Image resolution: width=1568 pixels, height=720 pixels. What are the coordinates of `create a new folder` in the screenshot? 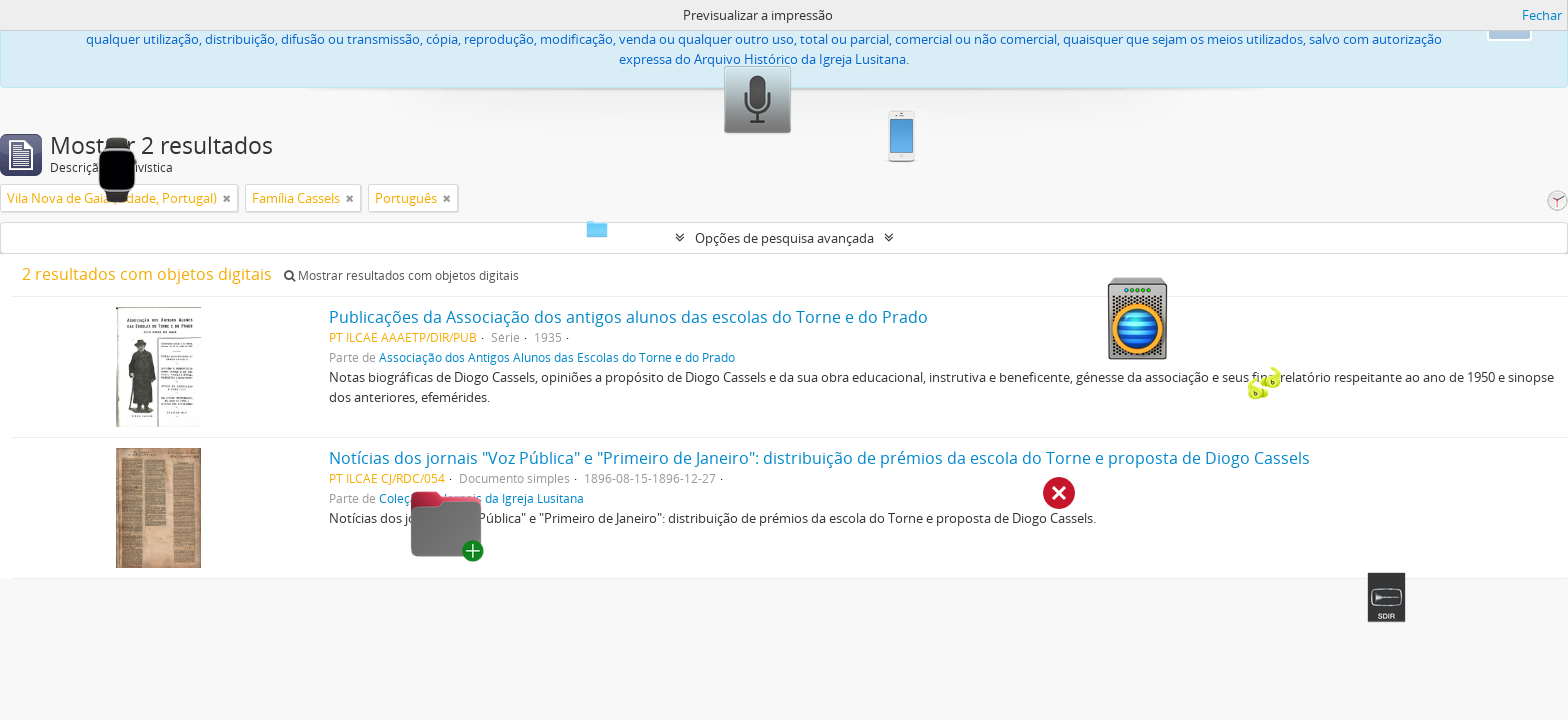 It's located at (446, 524).